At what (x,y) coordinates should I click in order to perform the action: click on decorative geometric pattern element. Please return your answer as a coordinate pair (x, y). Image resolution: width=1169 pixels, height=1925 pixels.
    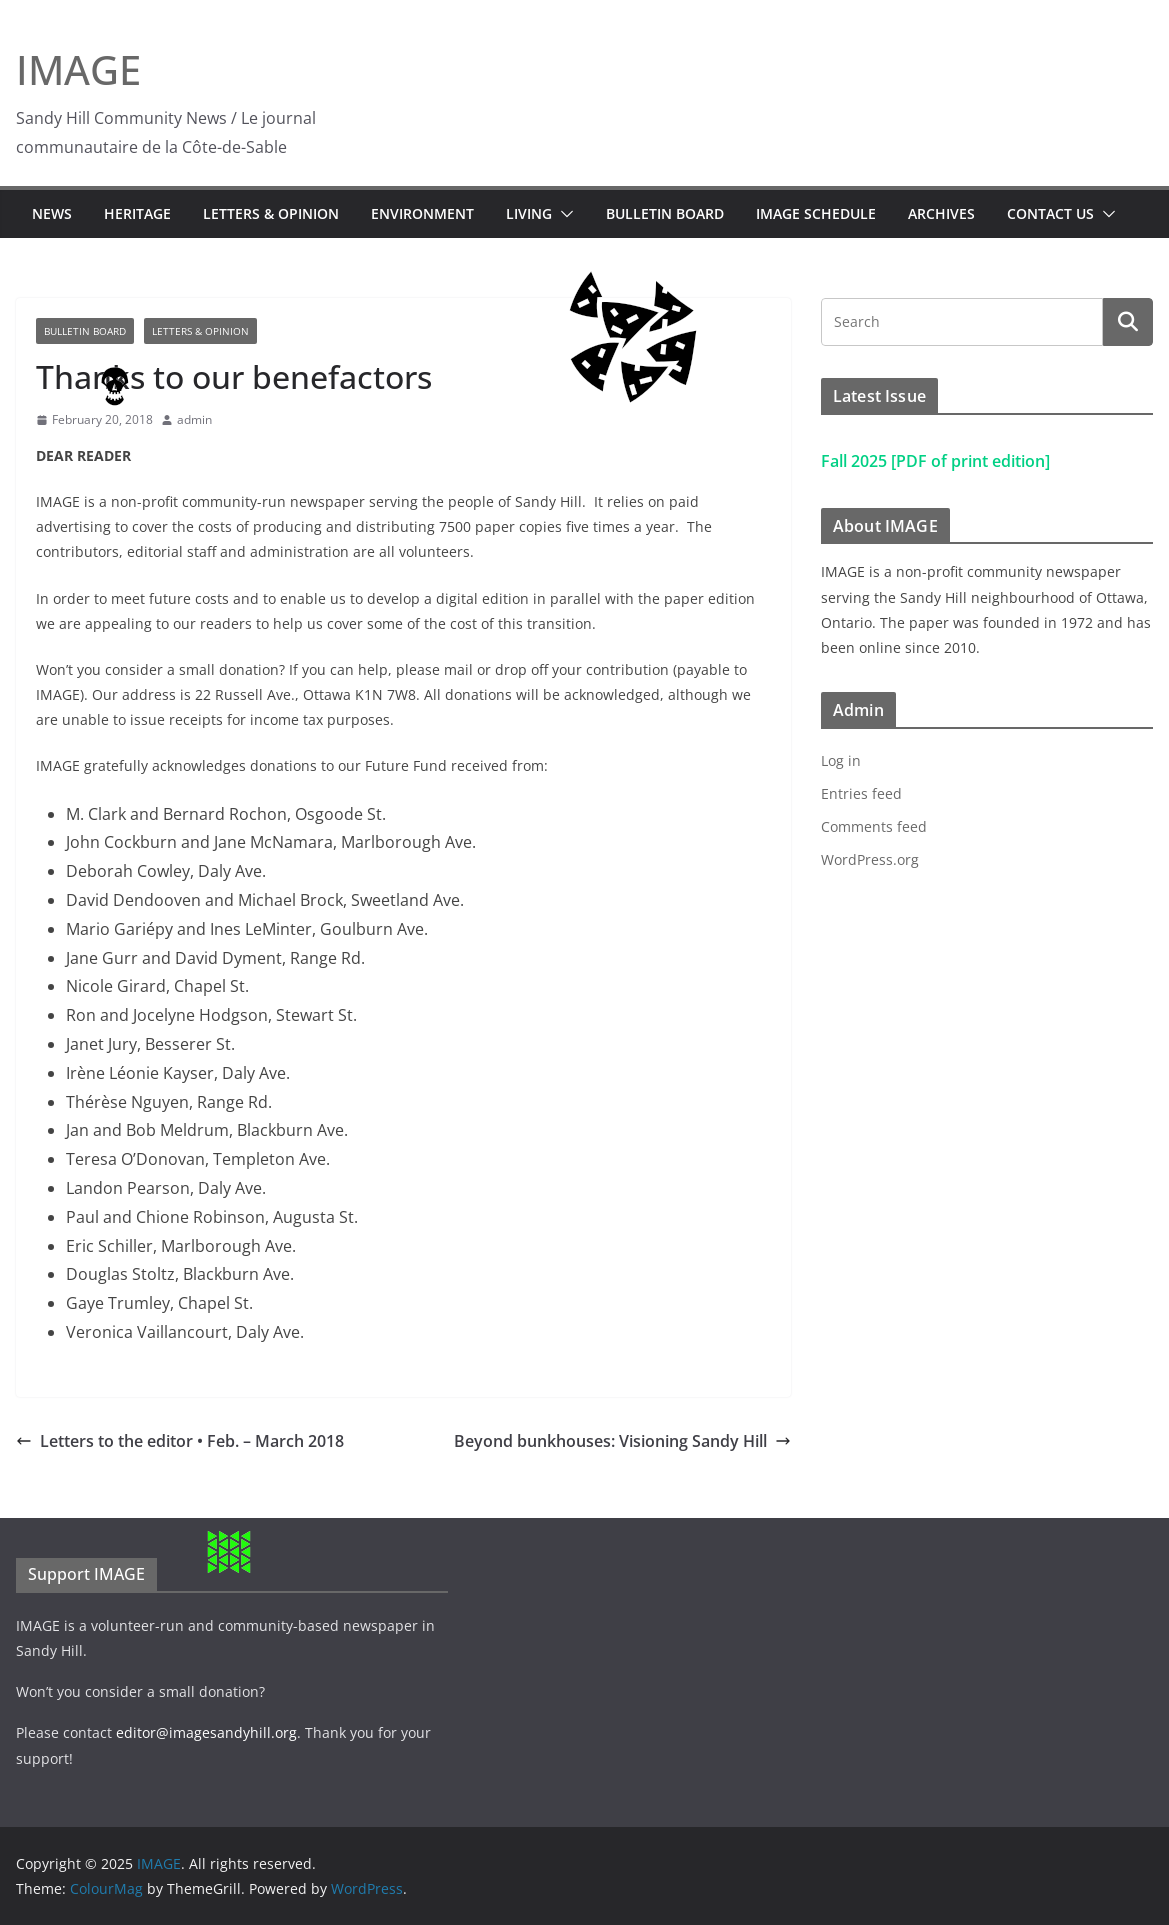
    Looking at the image, I should click on (229, 1552).